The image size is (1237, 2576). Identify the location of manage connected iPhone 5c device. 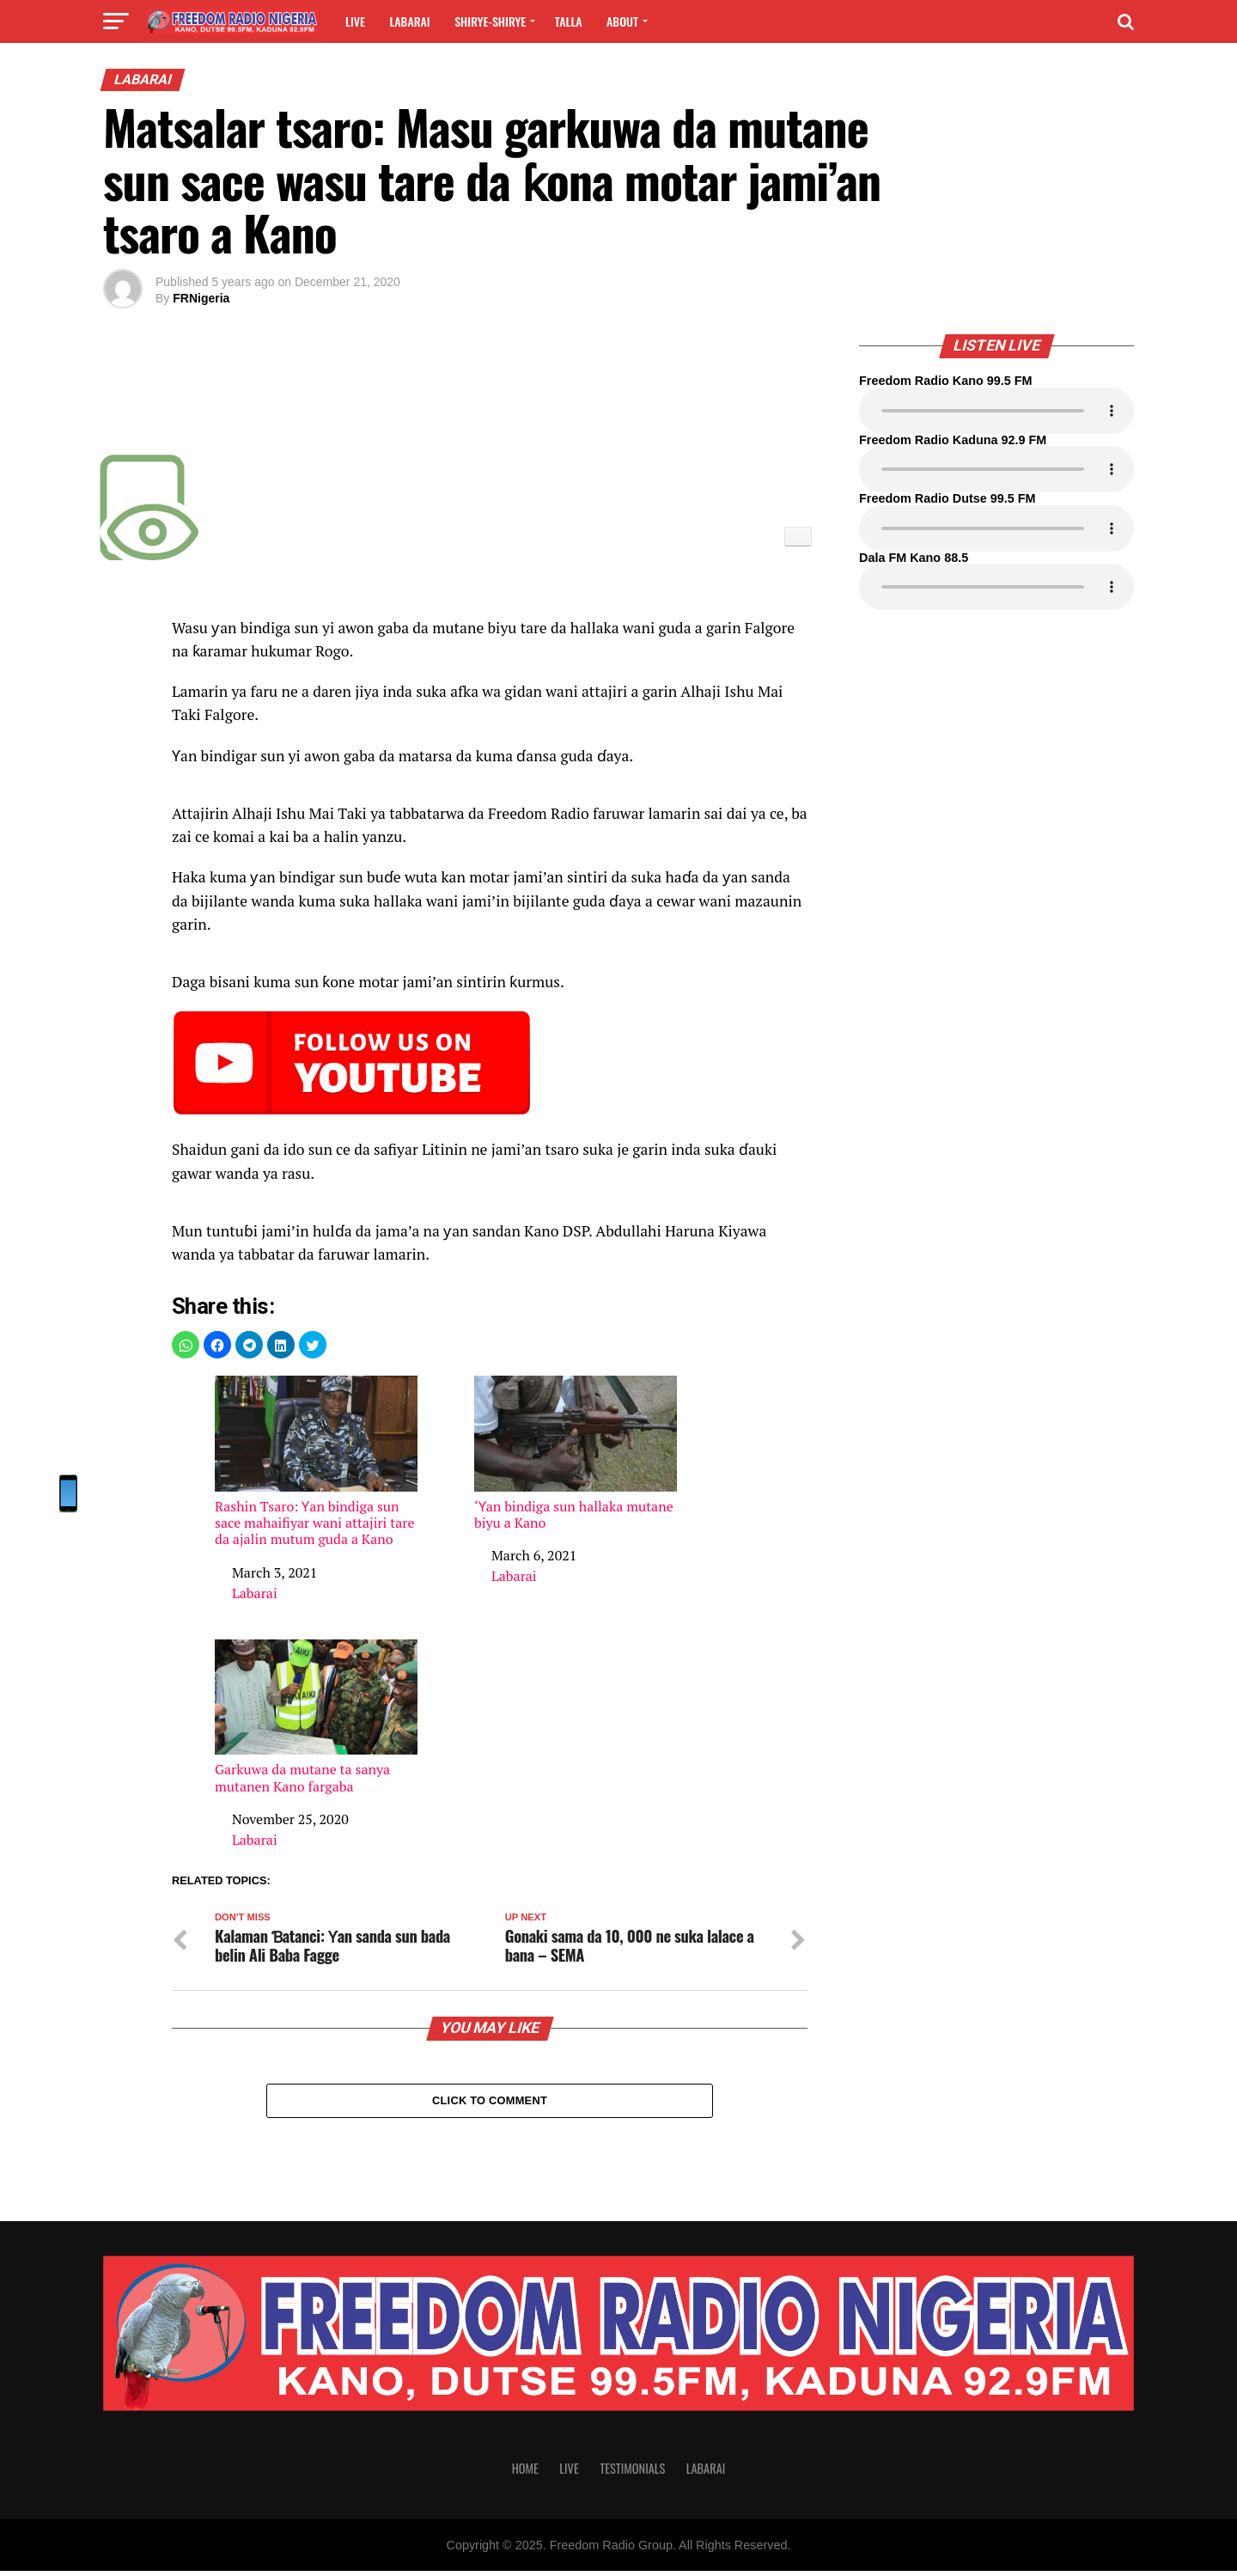
(68, 1493).